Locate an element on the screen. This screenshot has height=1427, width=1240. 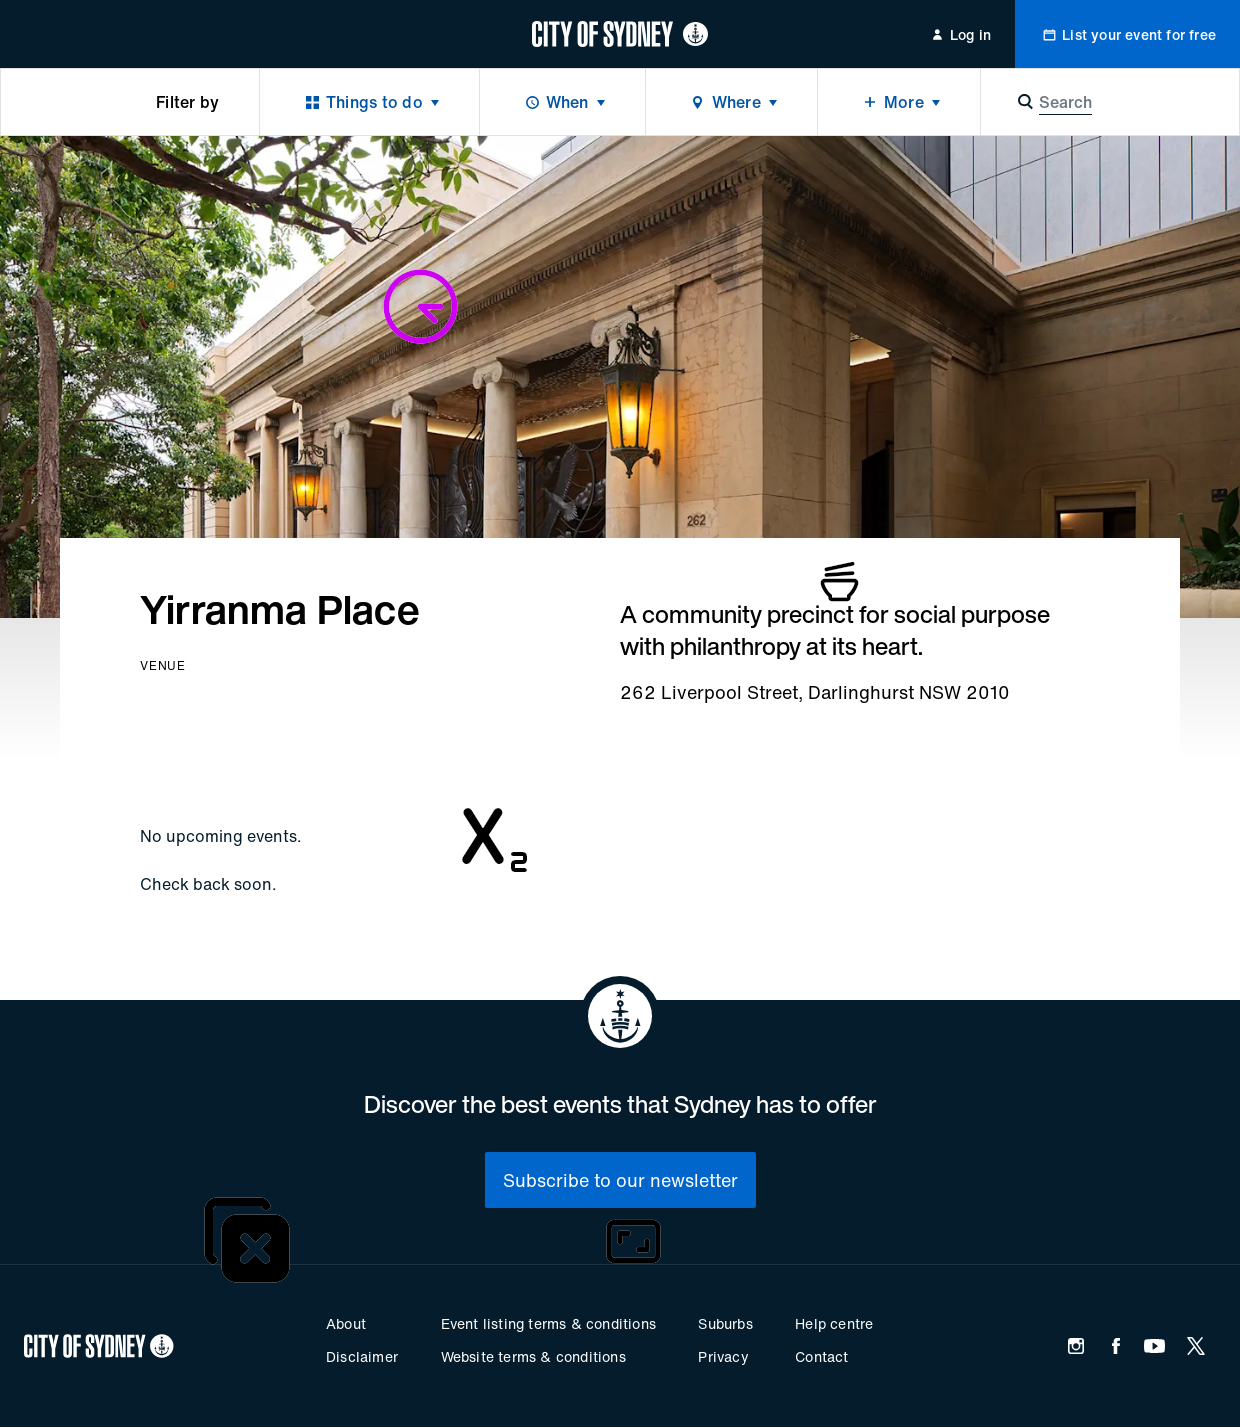
cancel or remove copied content is located at coordinates (247, 1240).